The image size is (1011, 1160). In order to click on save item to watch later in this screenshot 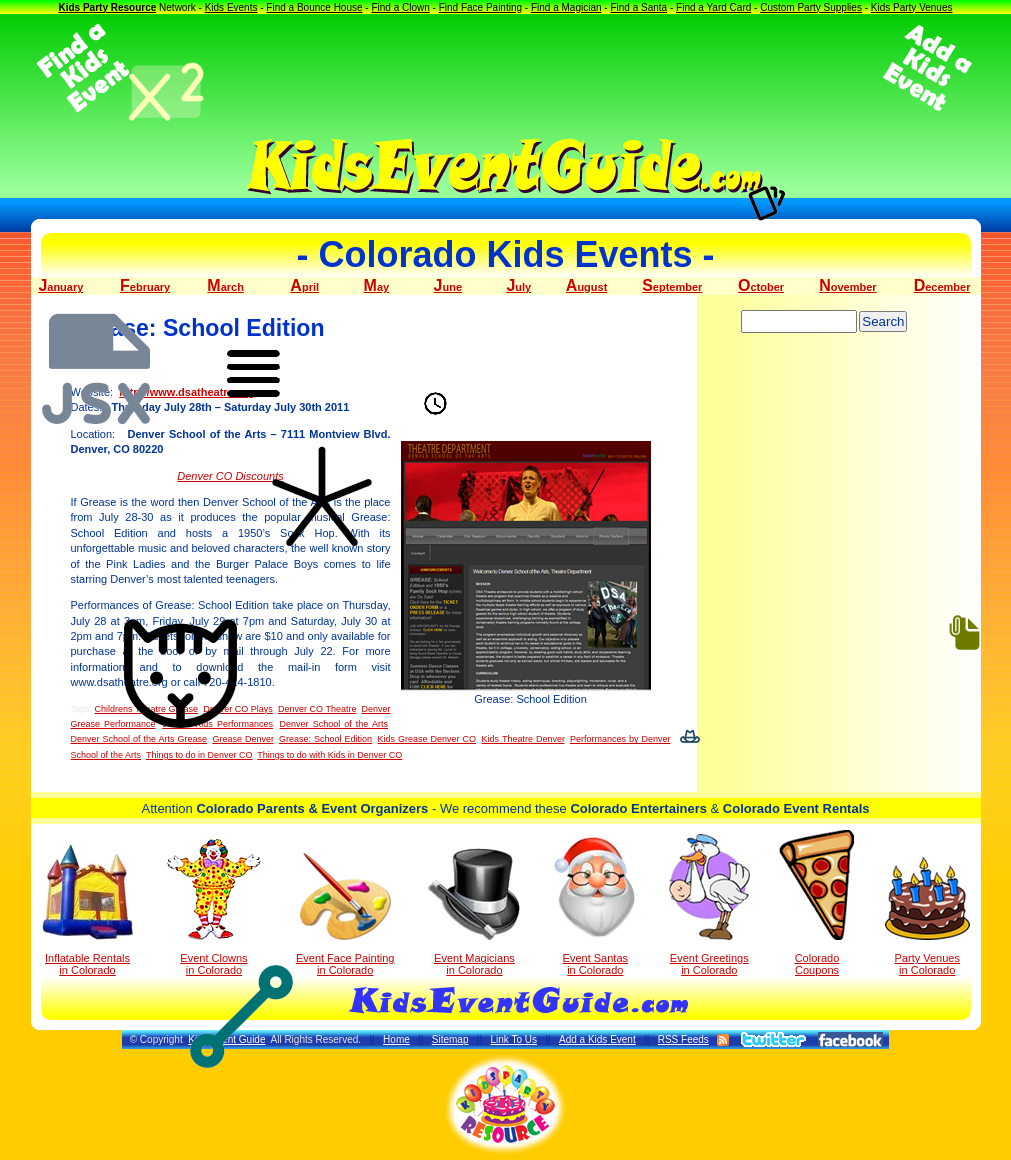, I will do `click(435, 403)`.